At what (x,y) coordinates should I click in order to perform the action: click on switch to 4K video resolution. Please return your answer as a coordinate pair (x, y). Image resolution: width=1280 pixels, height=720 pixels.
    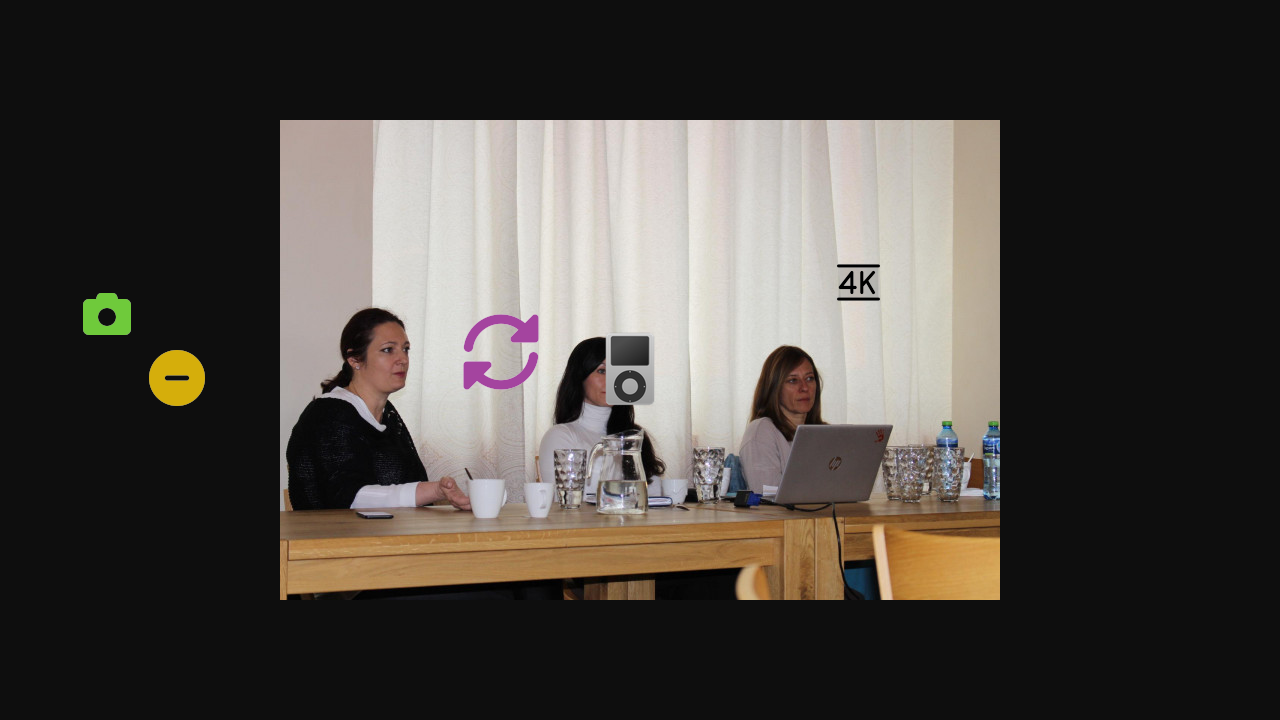
    Looking at the image, I should click on (858, 282).